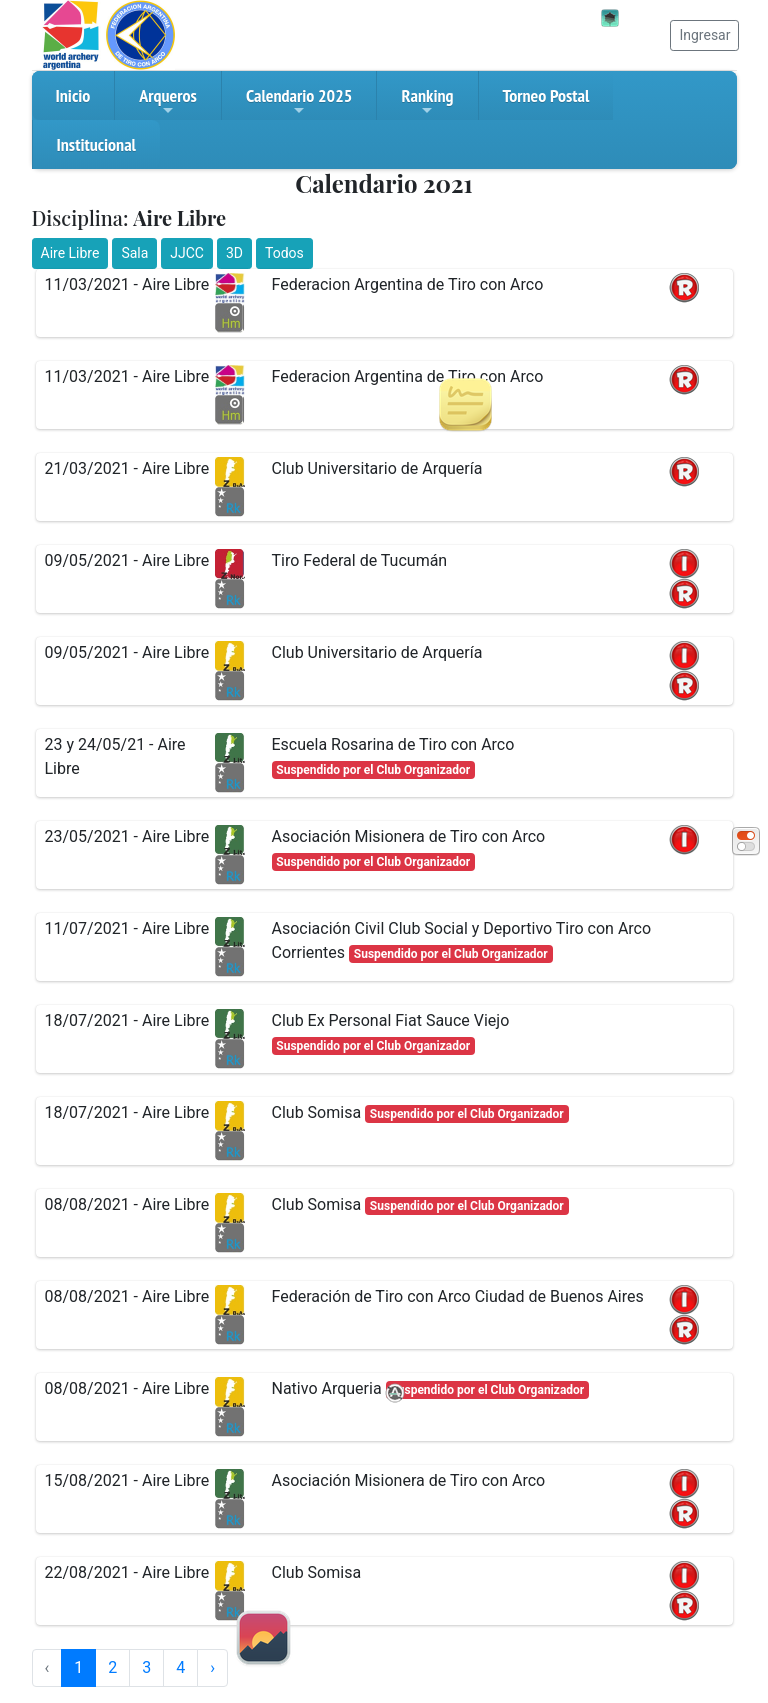  I want to click on open the Stickies app for quick notes, so click(465, 404).